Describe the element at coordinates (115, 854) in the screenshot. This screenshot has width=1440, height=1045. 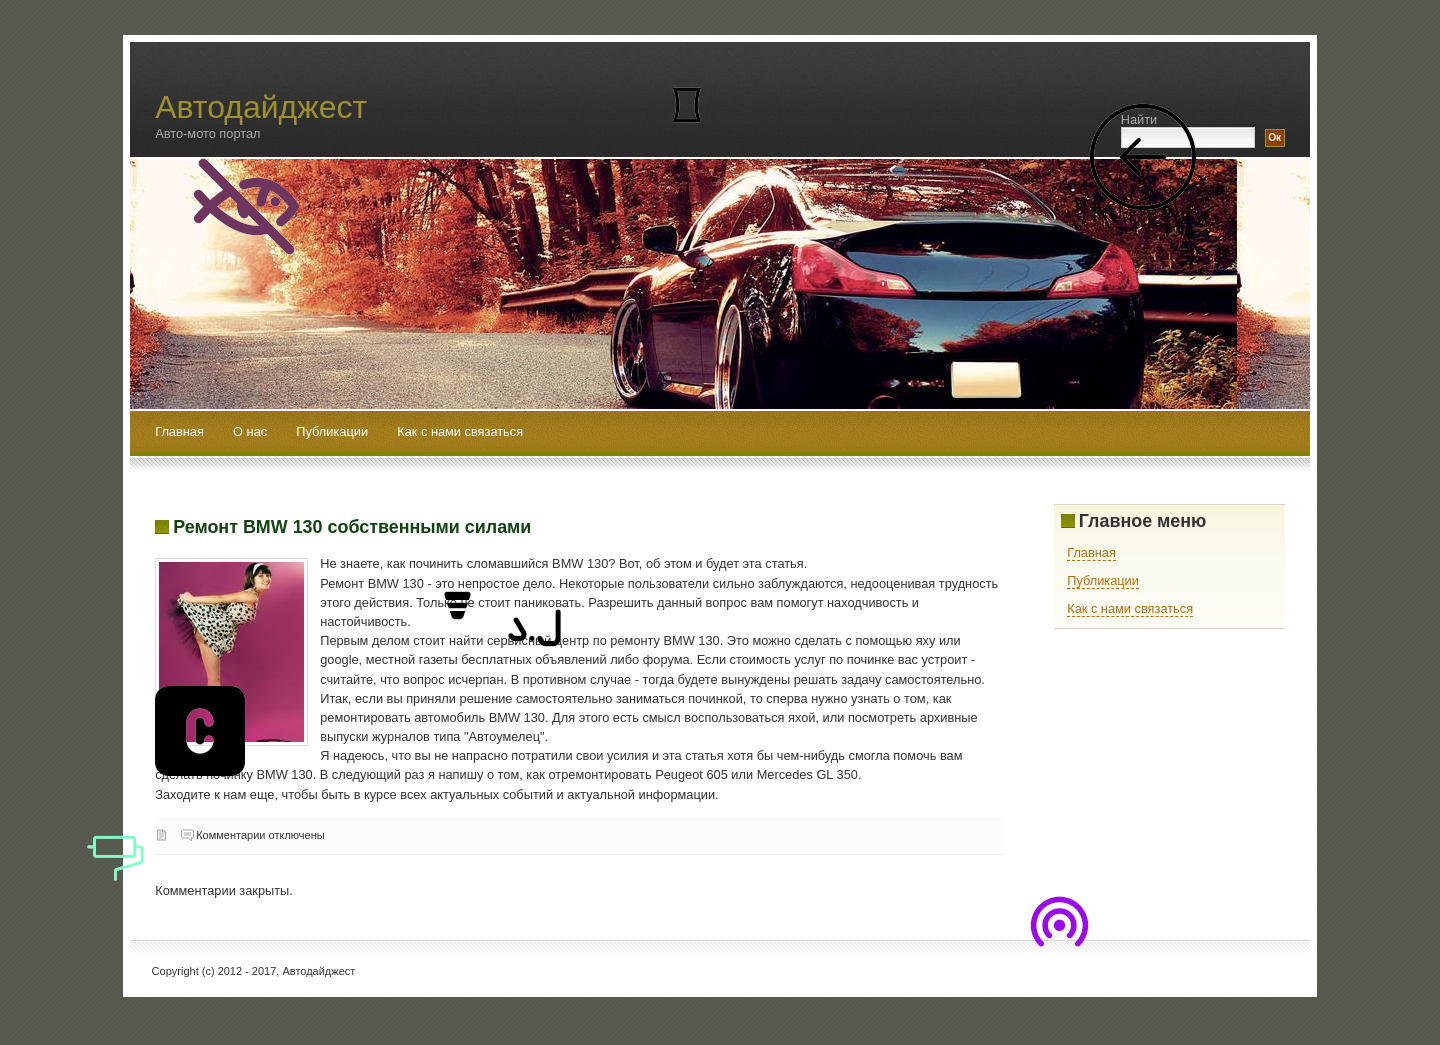
I see `access paint or formatting tools` at that location.